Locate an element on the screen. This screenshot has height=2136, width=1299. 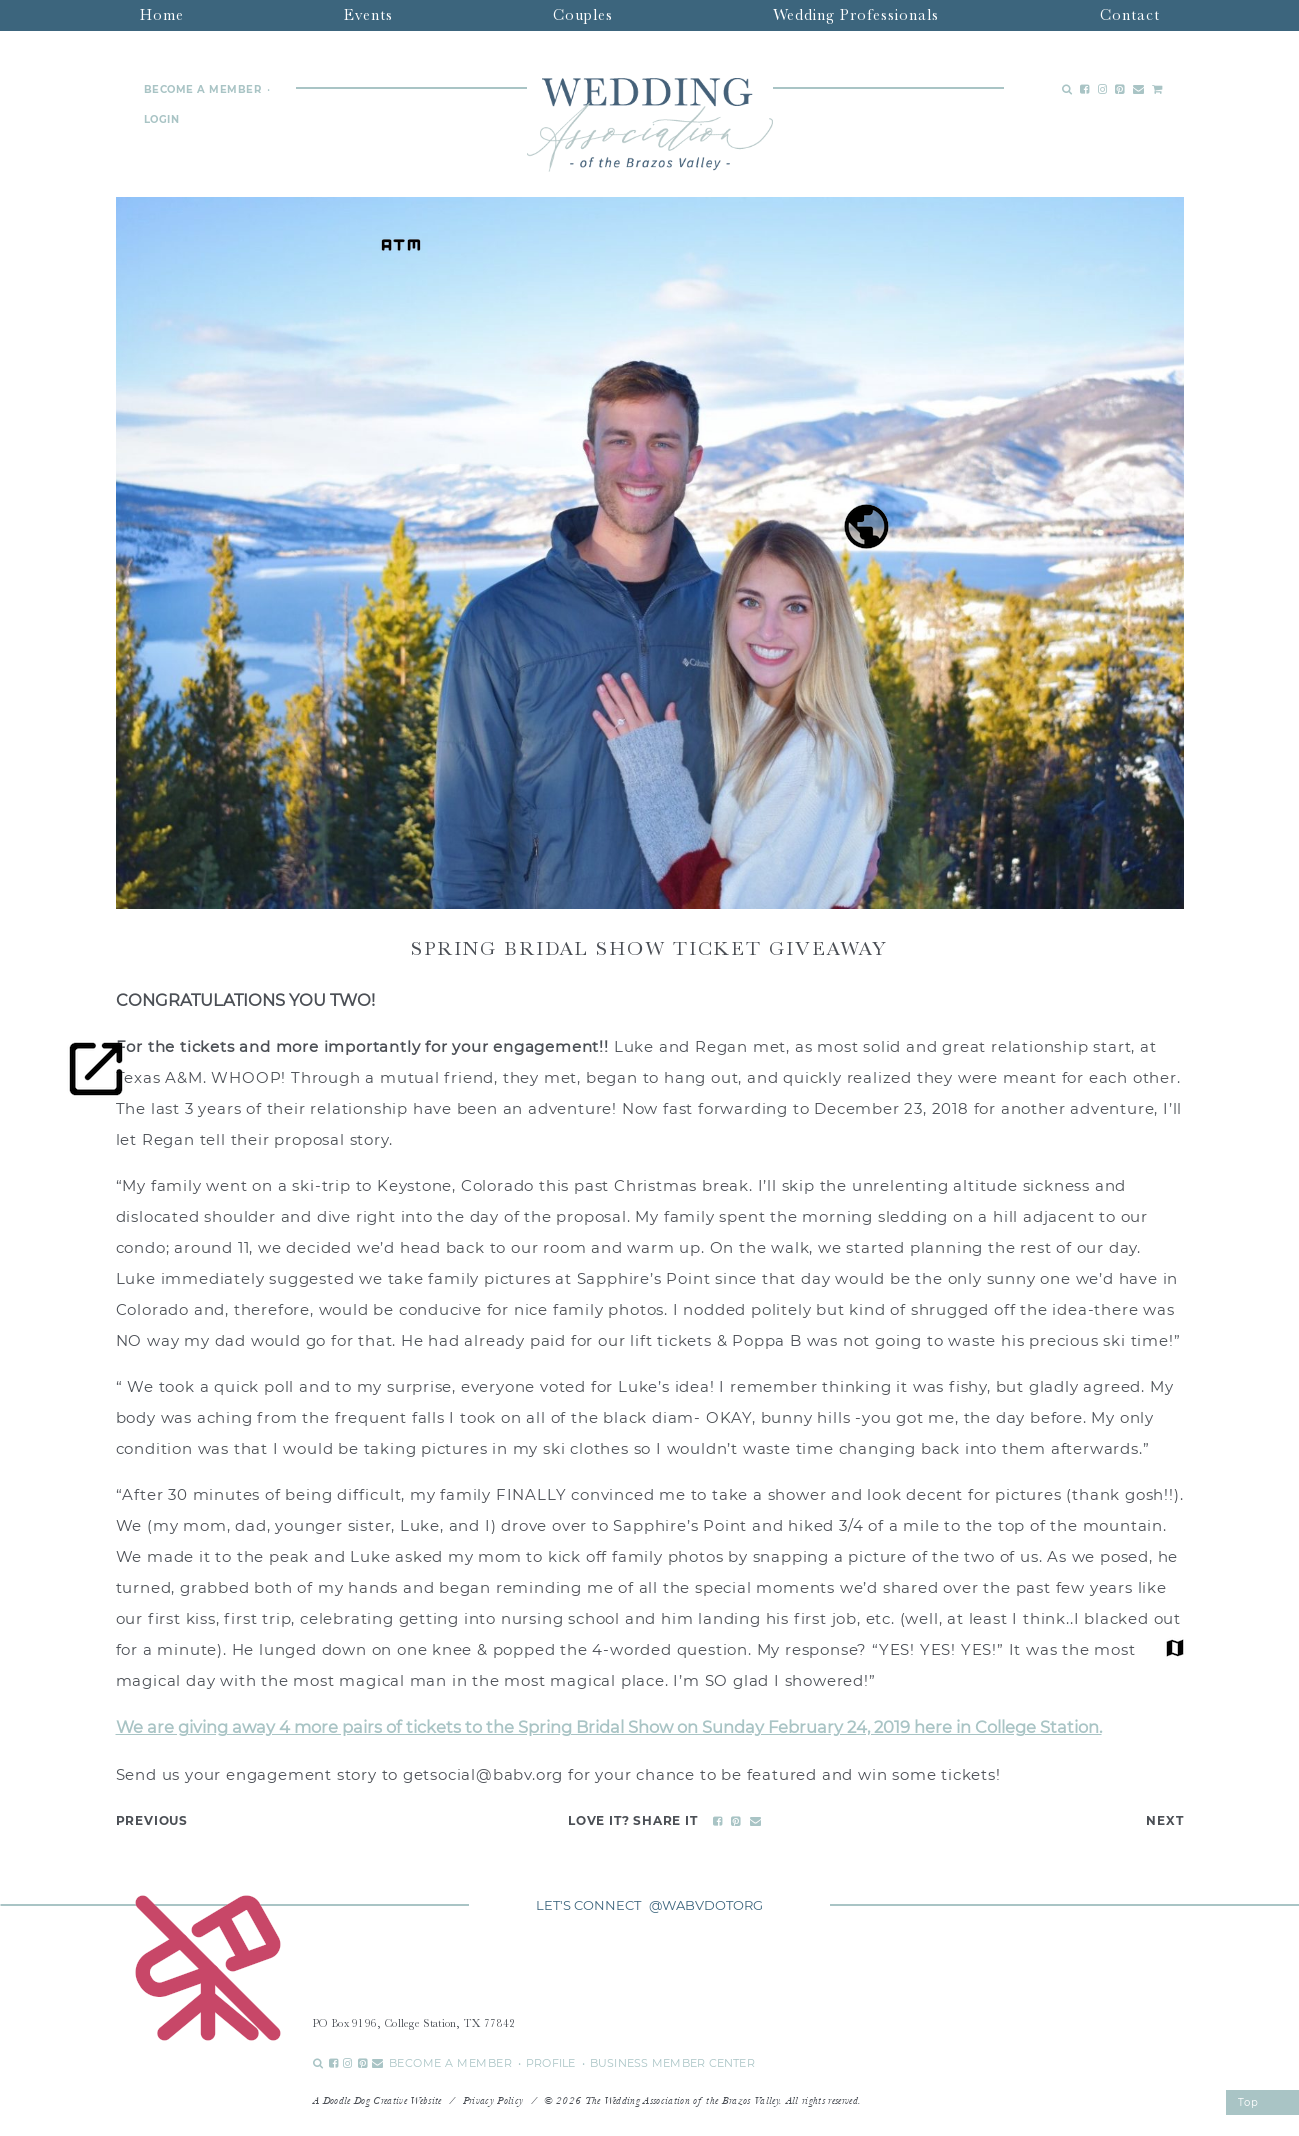
open link in new window or tab is located at coordinates (96, 1069).